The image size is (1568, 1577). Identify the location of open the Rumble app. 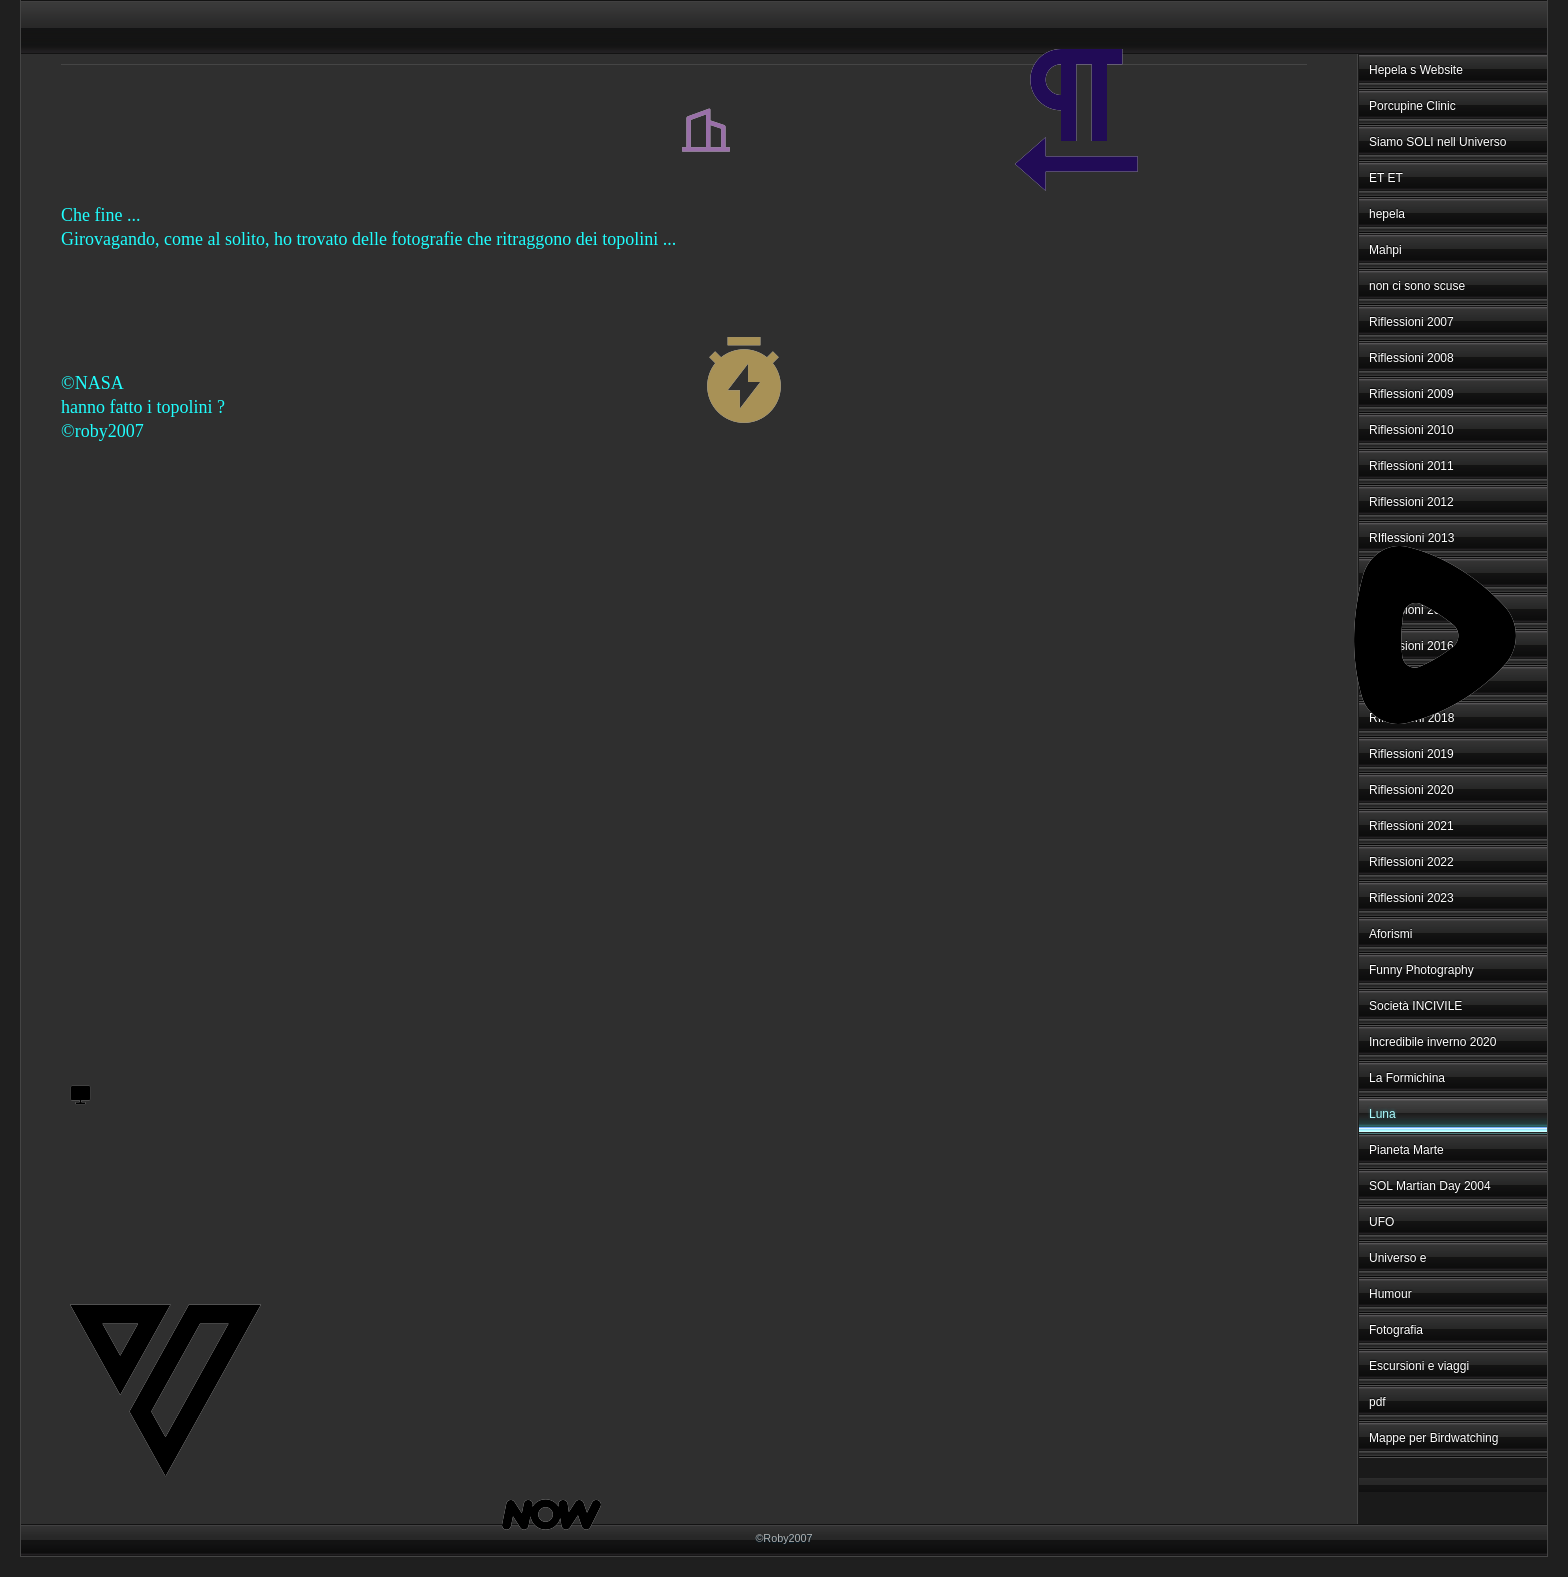
(1435, 635).